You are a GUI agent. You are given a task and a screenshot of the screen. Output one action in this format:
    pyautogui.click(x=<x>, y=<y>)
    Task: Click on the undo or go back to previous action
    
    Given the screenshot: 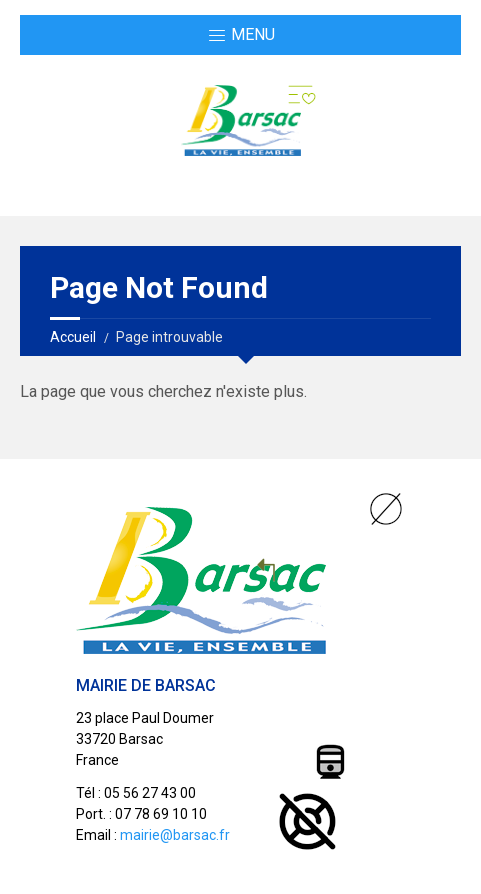 What is the action you would take?
    pyautogui.click(x=267, y=570)
    